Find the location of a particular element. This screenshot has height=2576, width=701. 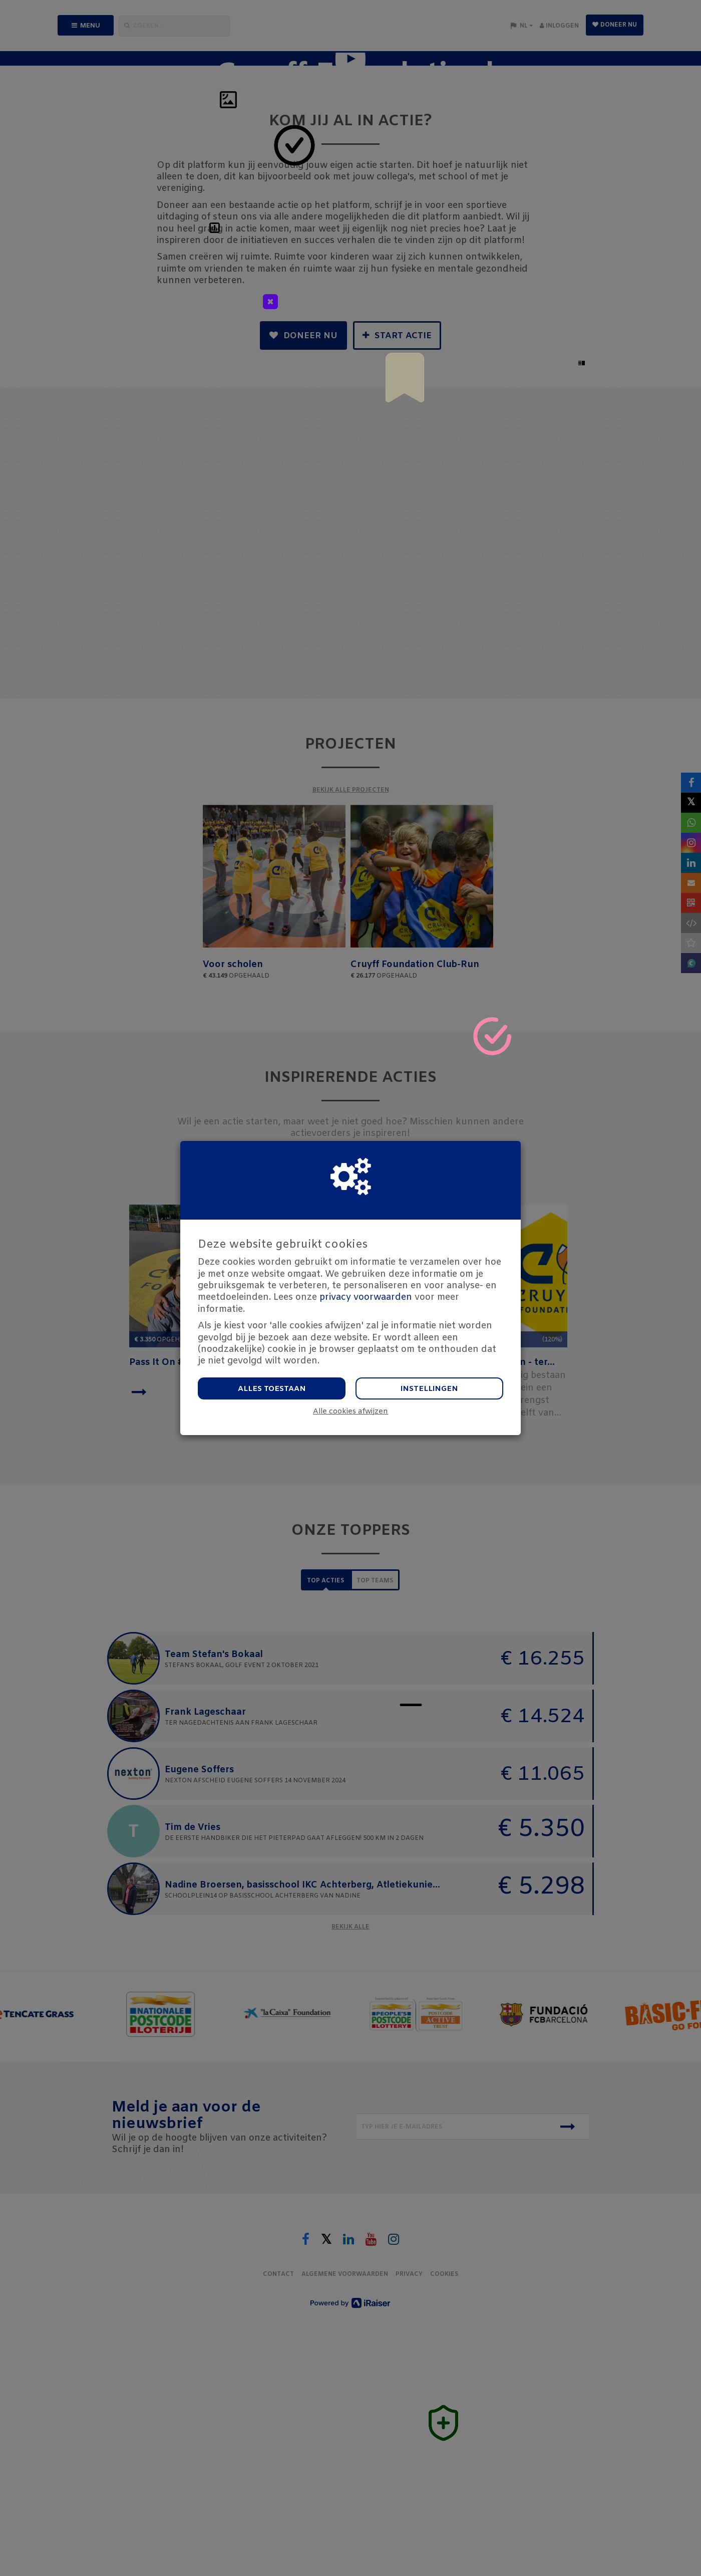

confirms a completed action or task is located at coordinates (294, 145).